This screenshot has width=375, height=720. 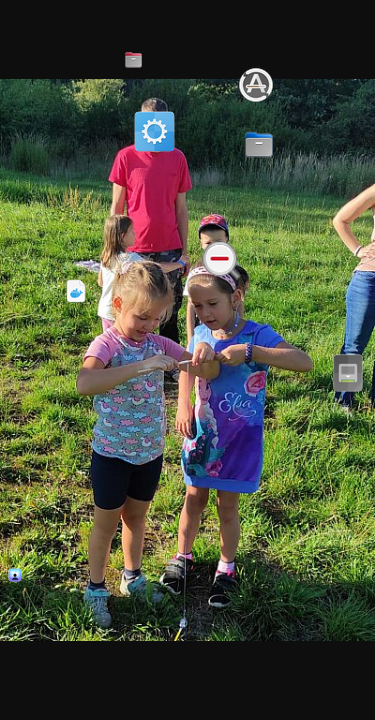 I want to click on check for available software updates, so click(x=256, y=85).